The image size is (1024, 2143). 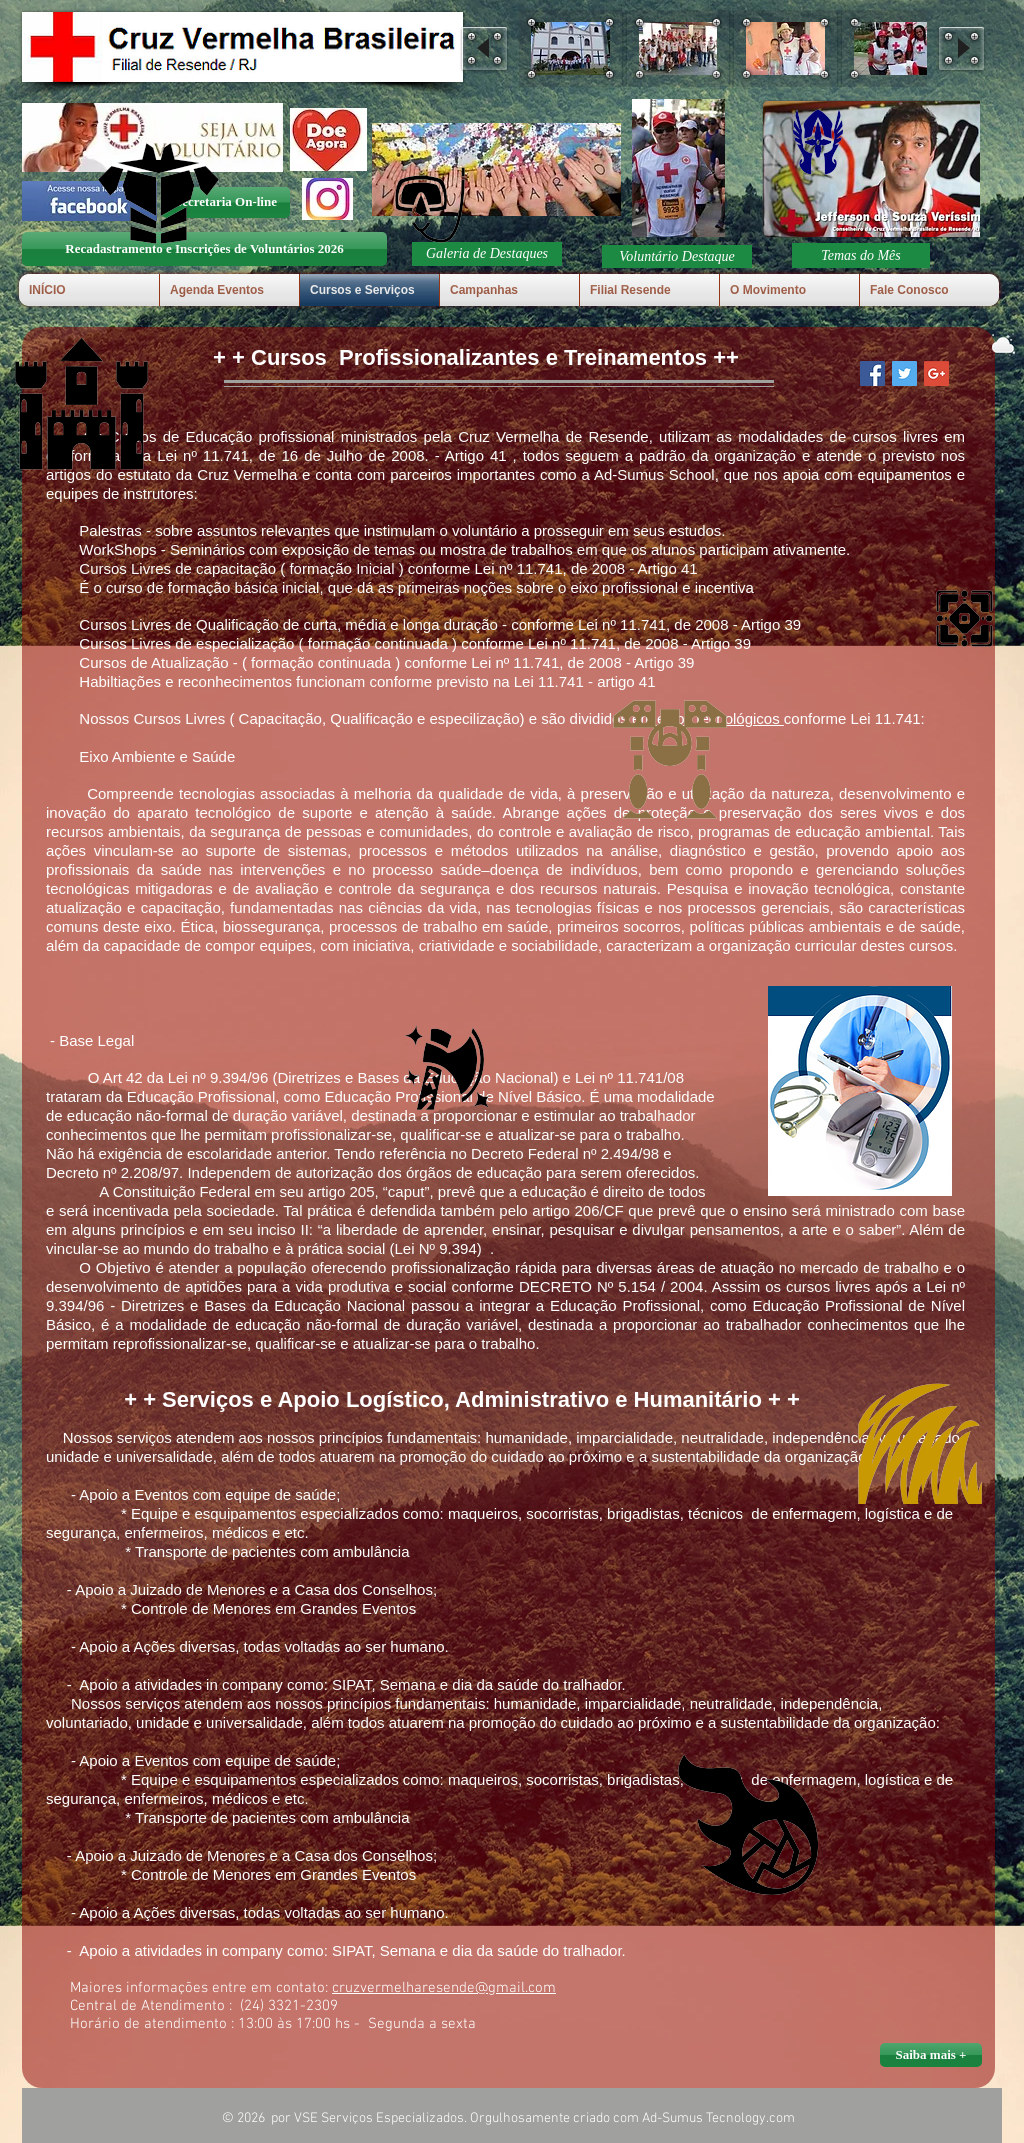 I want to click on access scuba diving or underwater activities, so click(x=430, y=205).